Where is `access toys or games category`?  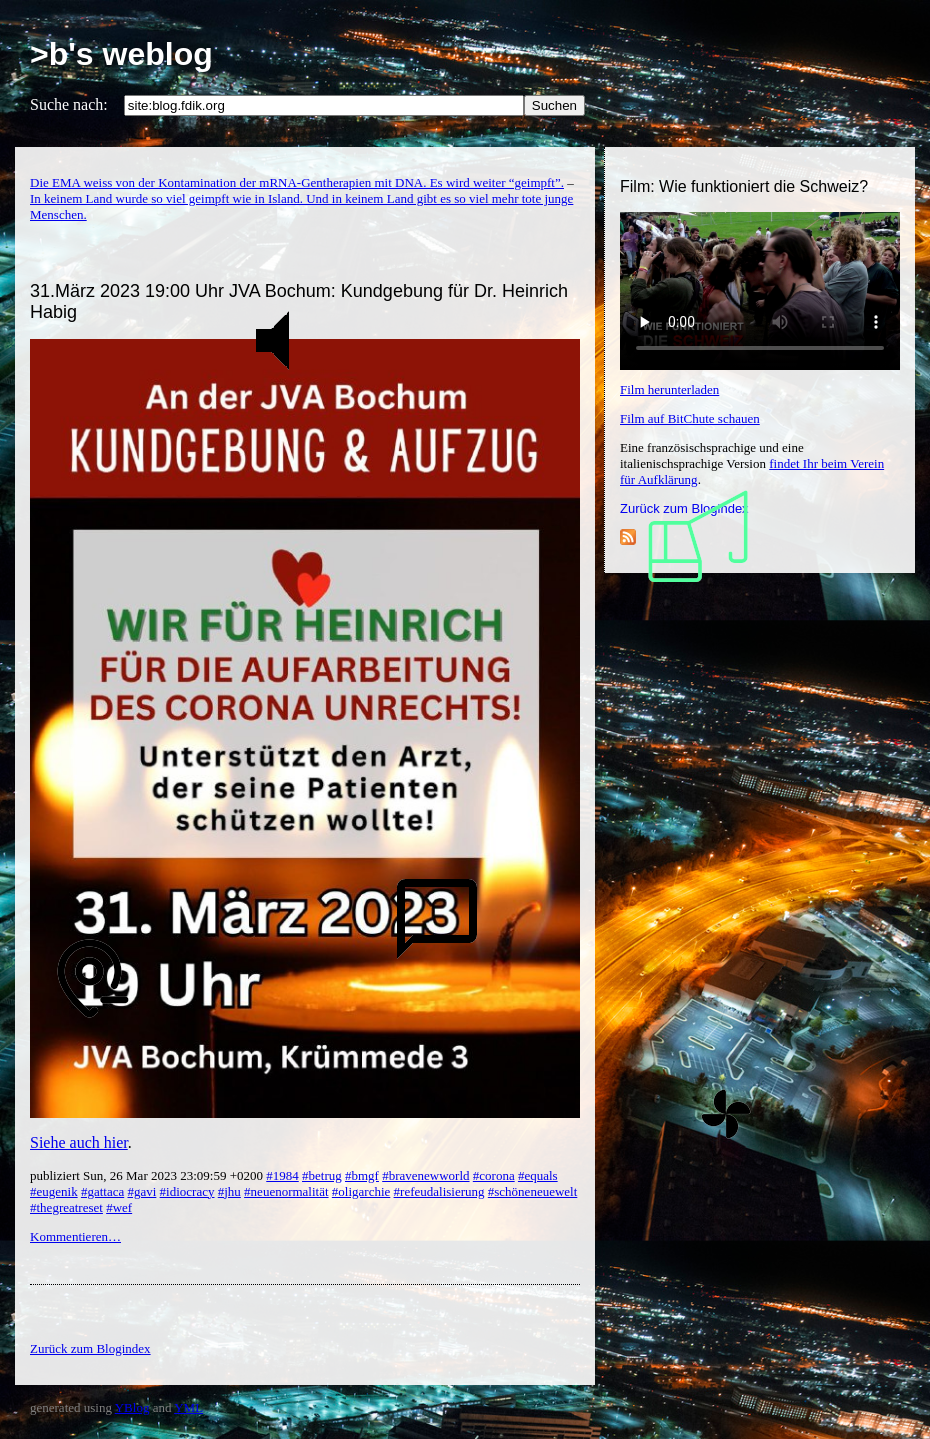
access toys or games category is located at coordinates (726, 1114).